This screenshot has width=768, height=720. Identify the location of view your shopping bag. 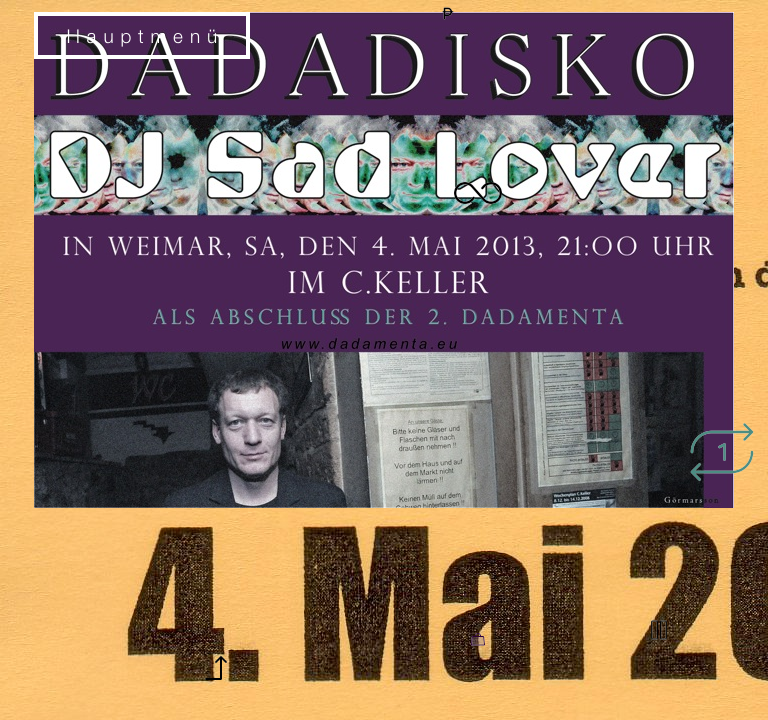
(478, 640).